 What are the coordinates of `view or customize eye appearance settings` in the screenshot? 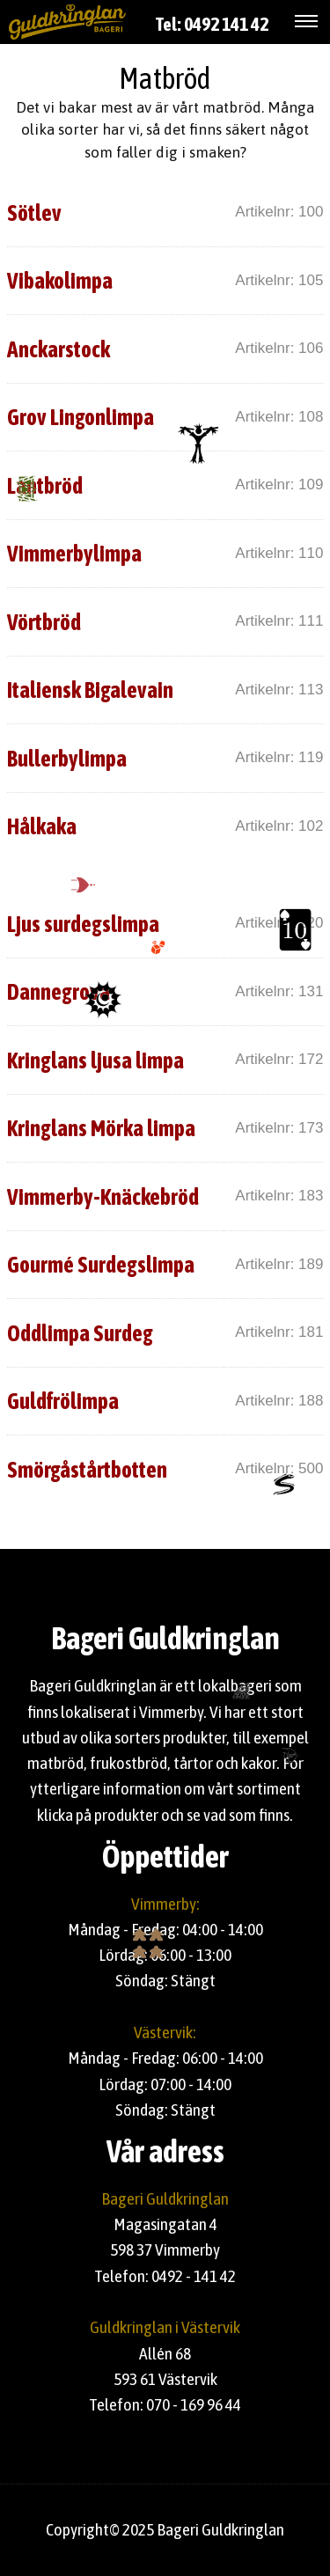 It's located at (103, 1000).